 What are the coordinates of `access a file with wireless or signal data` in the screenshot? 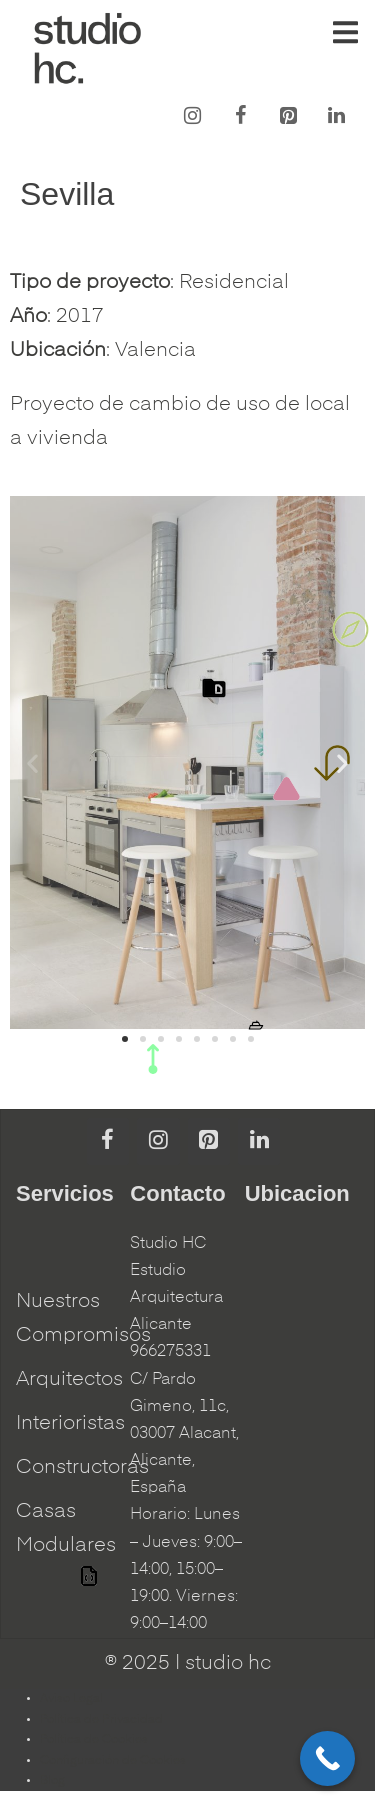 It's located at (89, 1576).